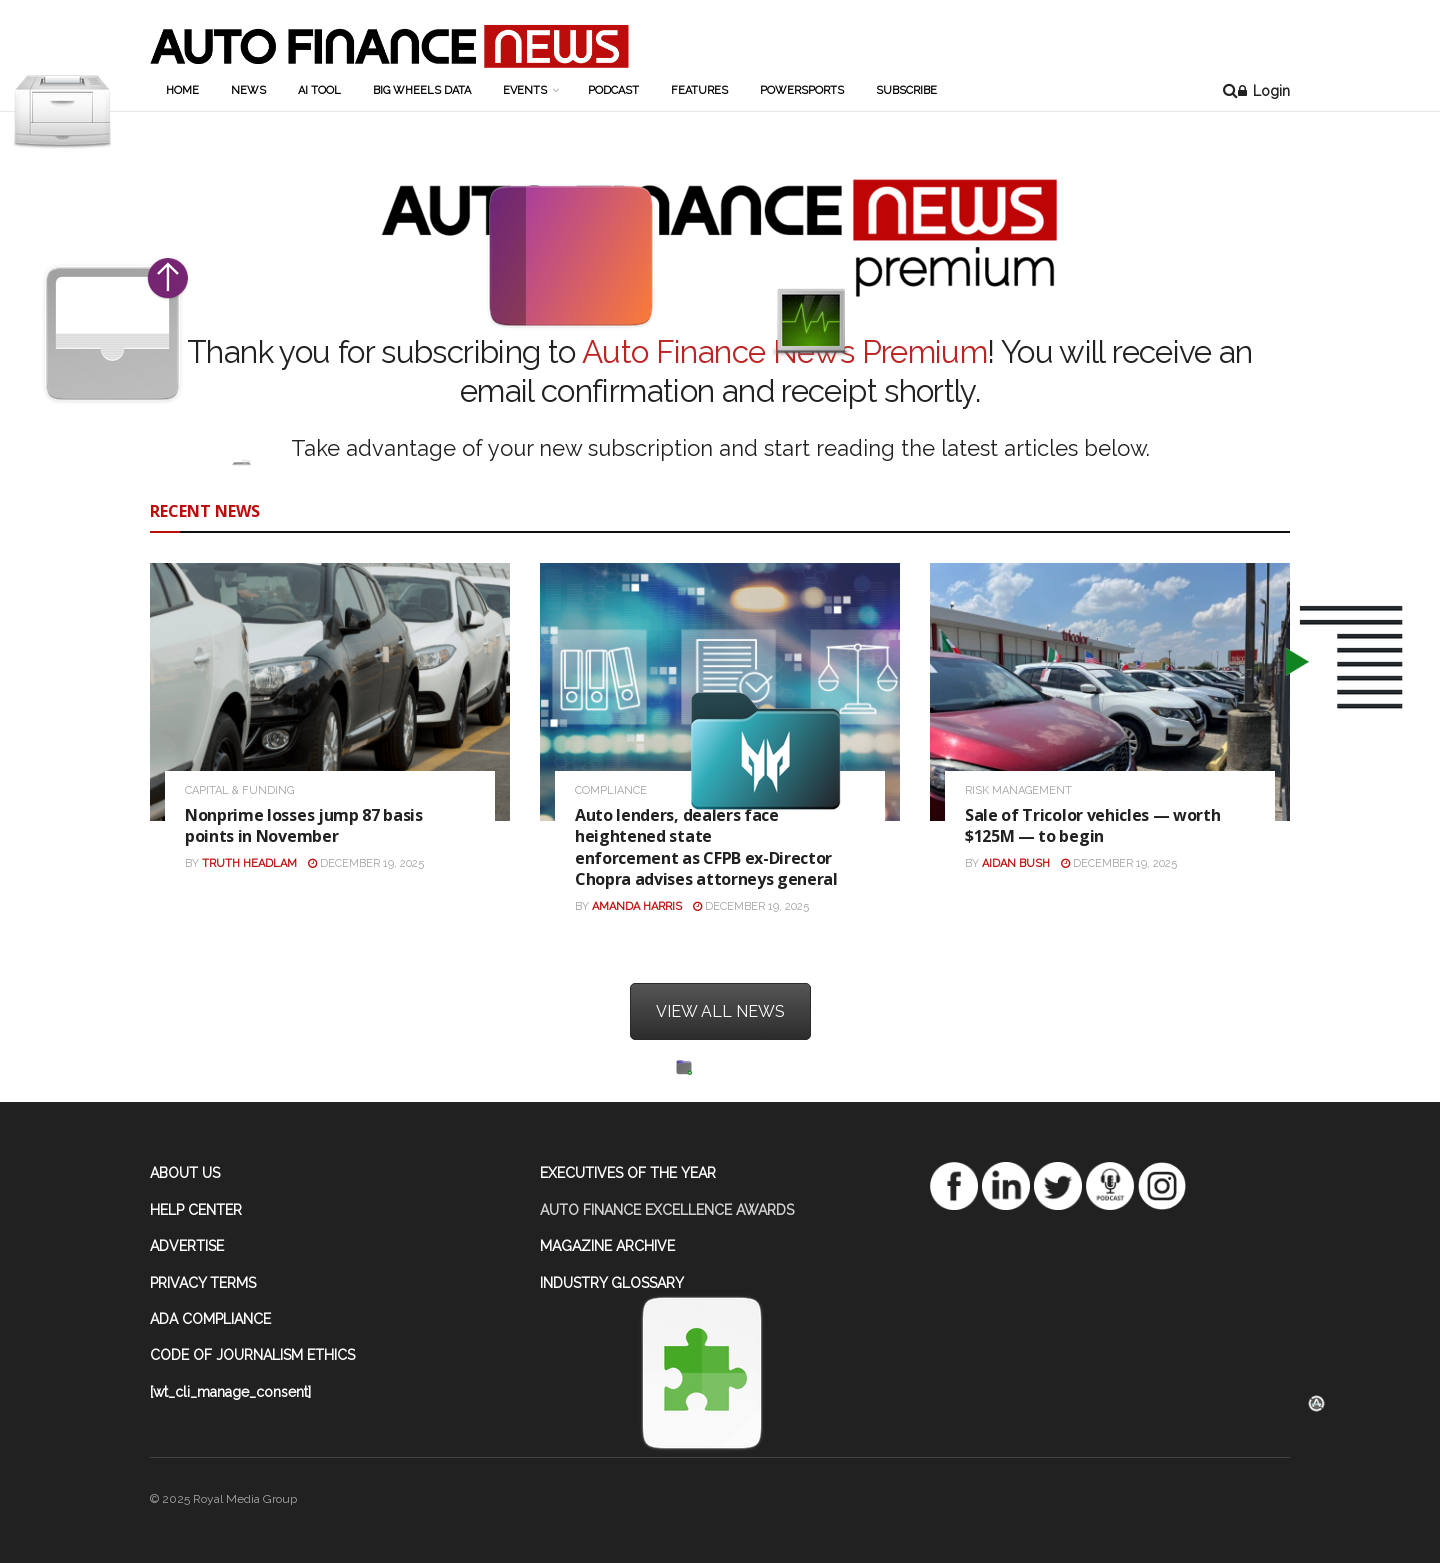  I want to click on access printer settings, so click(62, 111).